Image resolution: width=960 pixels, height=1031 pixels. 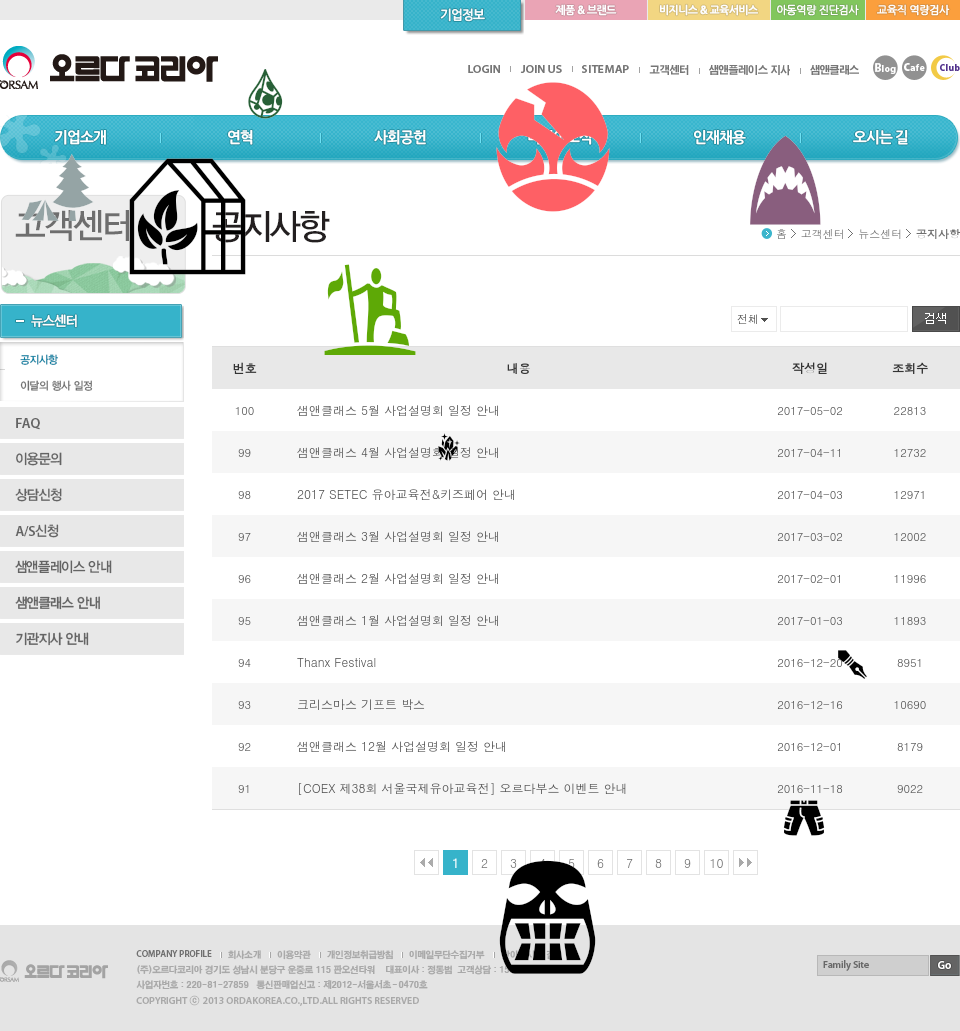 I want to click on set up camp in a forest area, so click(x=57, y=187).